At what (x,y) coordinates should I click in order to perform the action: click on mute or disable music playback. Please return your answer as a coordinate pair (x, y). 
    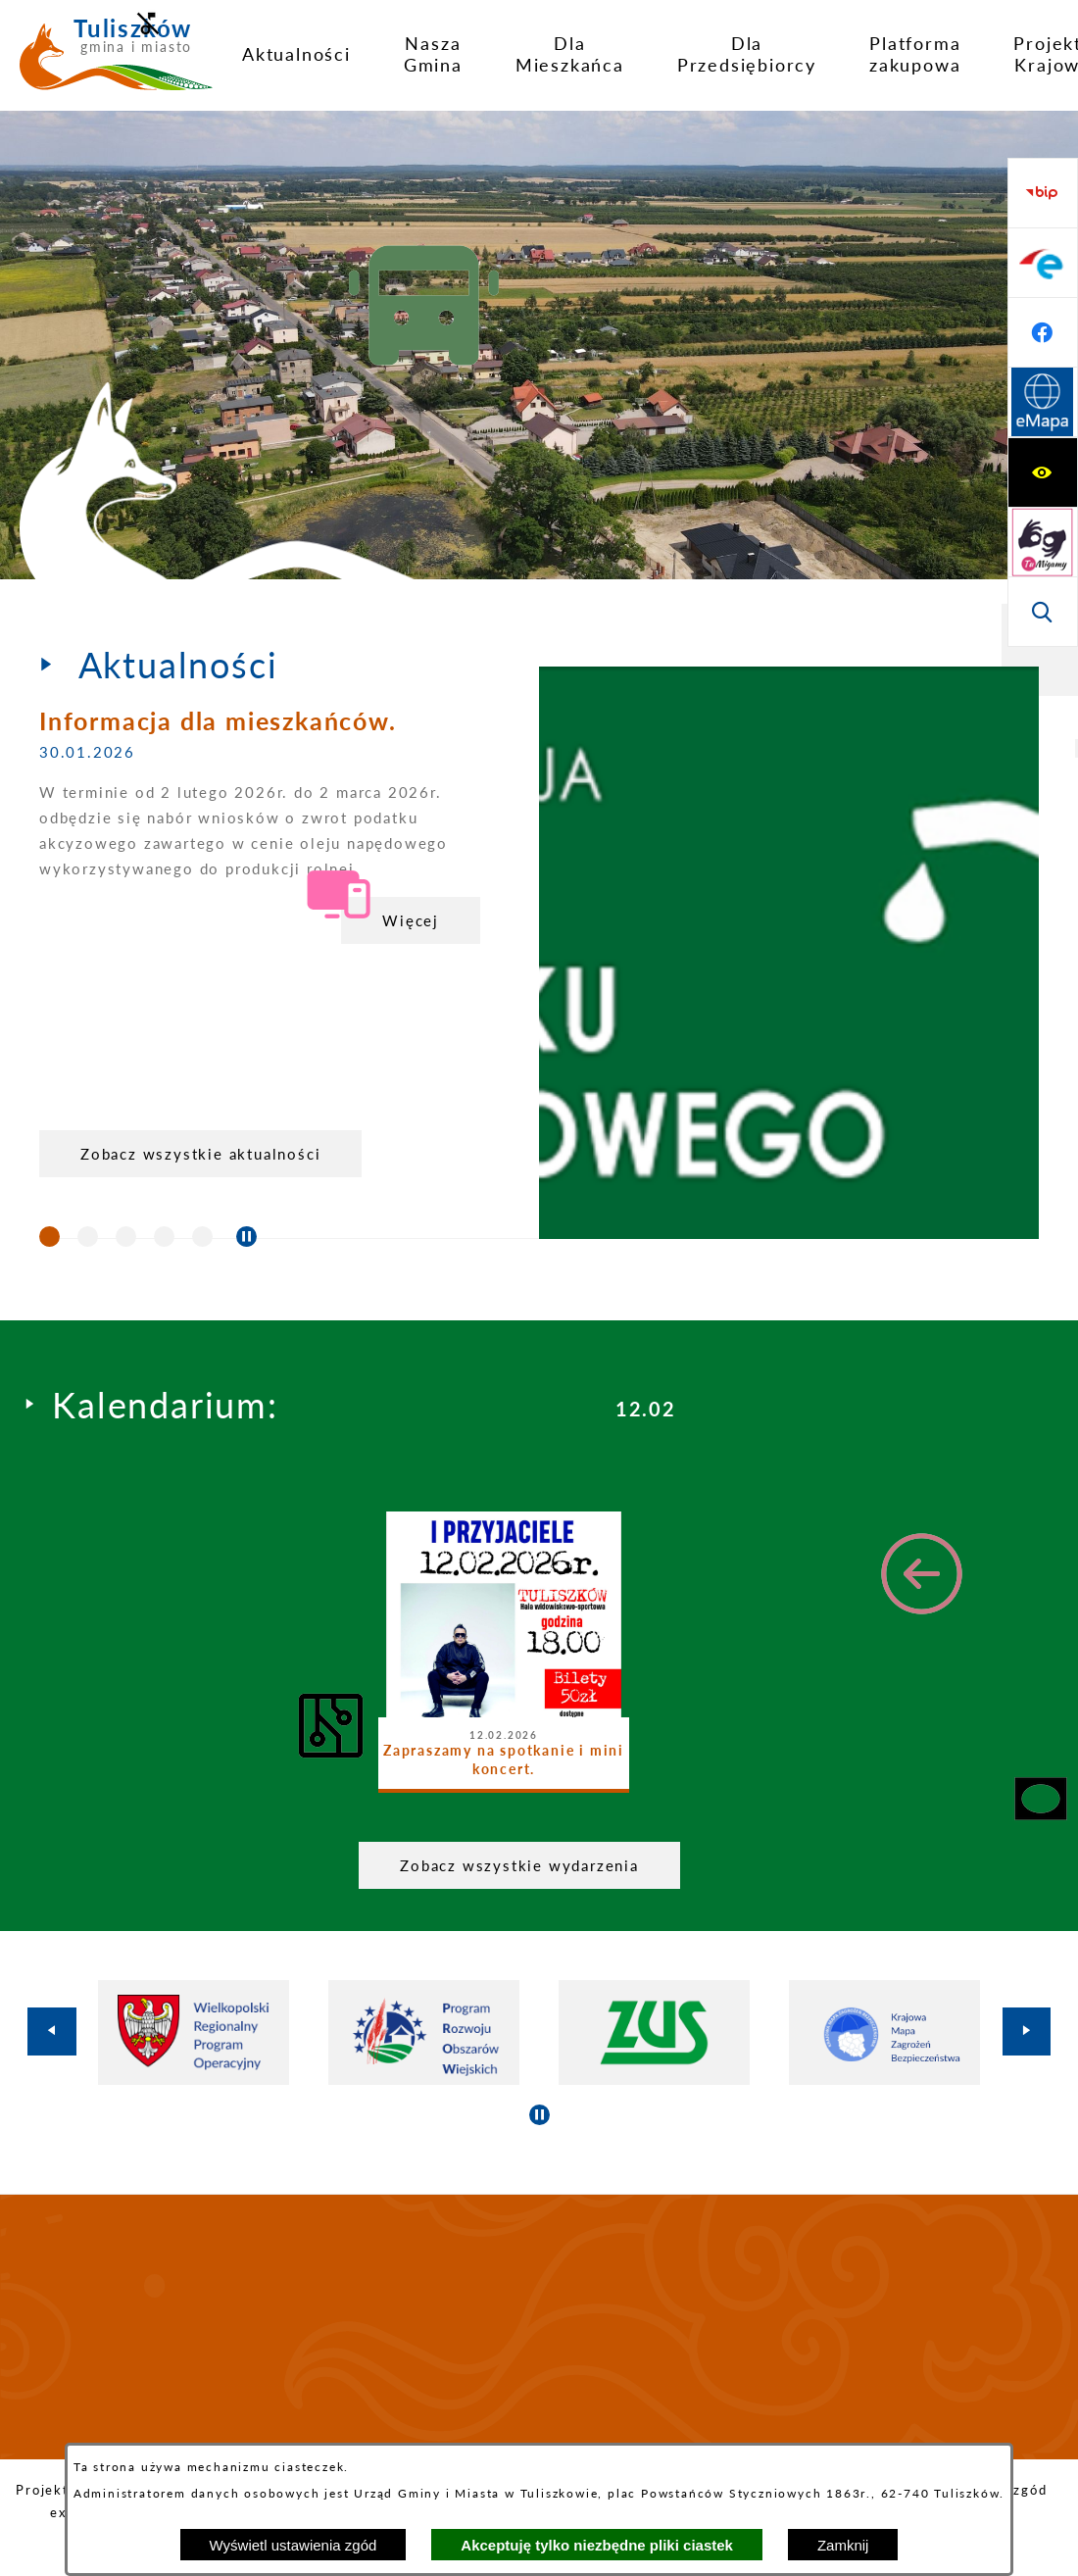
    Looking at the image, I should click on (148, 24).